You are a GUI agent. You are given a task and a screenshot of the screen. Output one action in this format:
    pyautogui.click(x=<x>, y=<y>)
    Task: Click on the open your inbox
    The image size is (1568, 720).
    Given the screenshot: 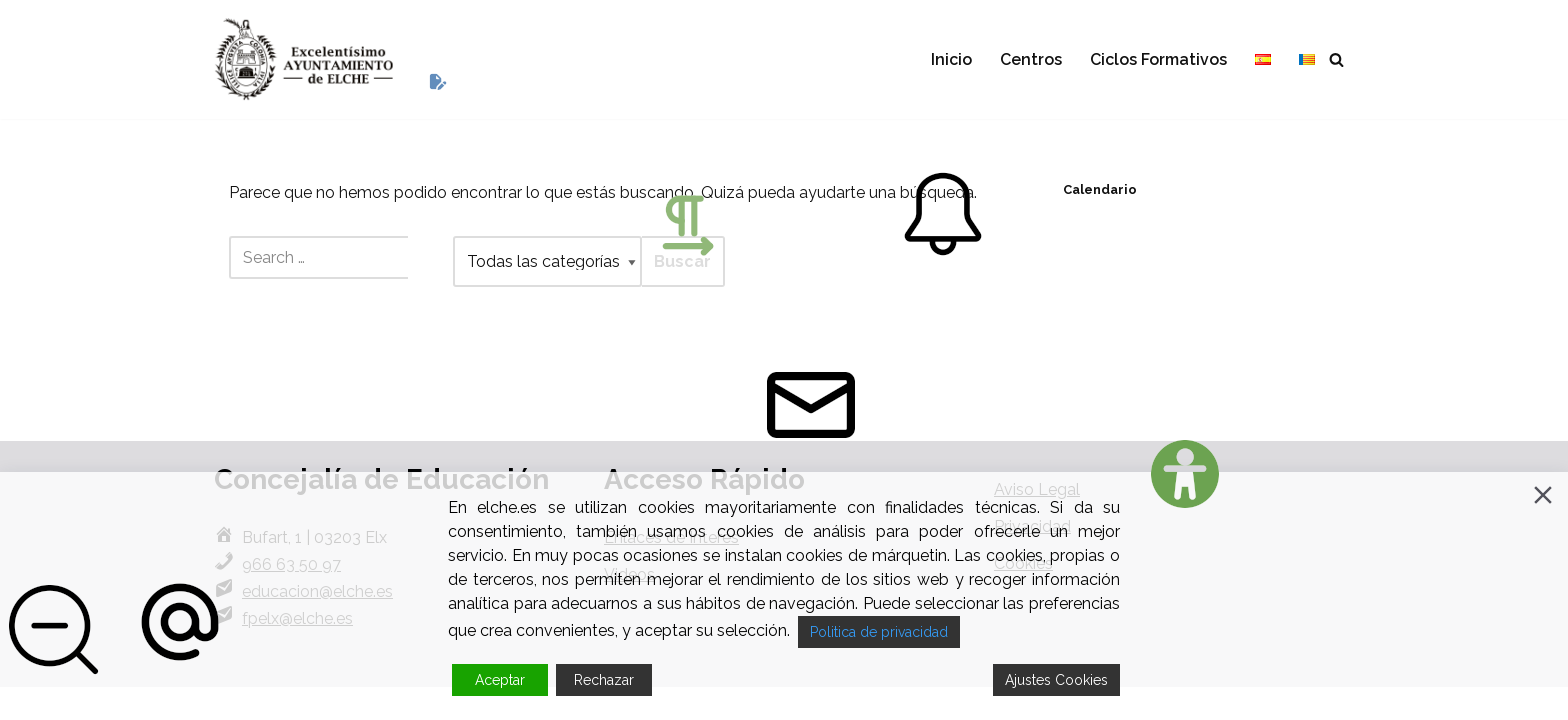 What is the action you would take?
    pyautogui.click(x=811, y=405)
    